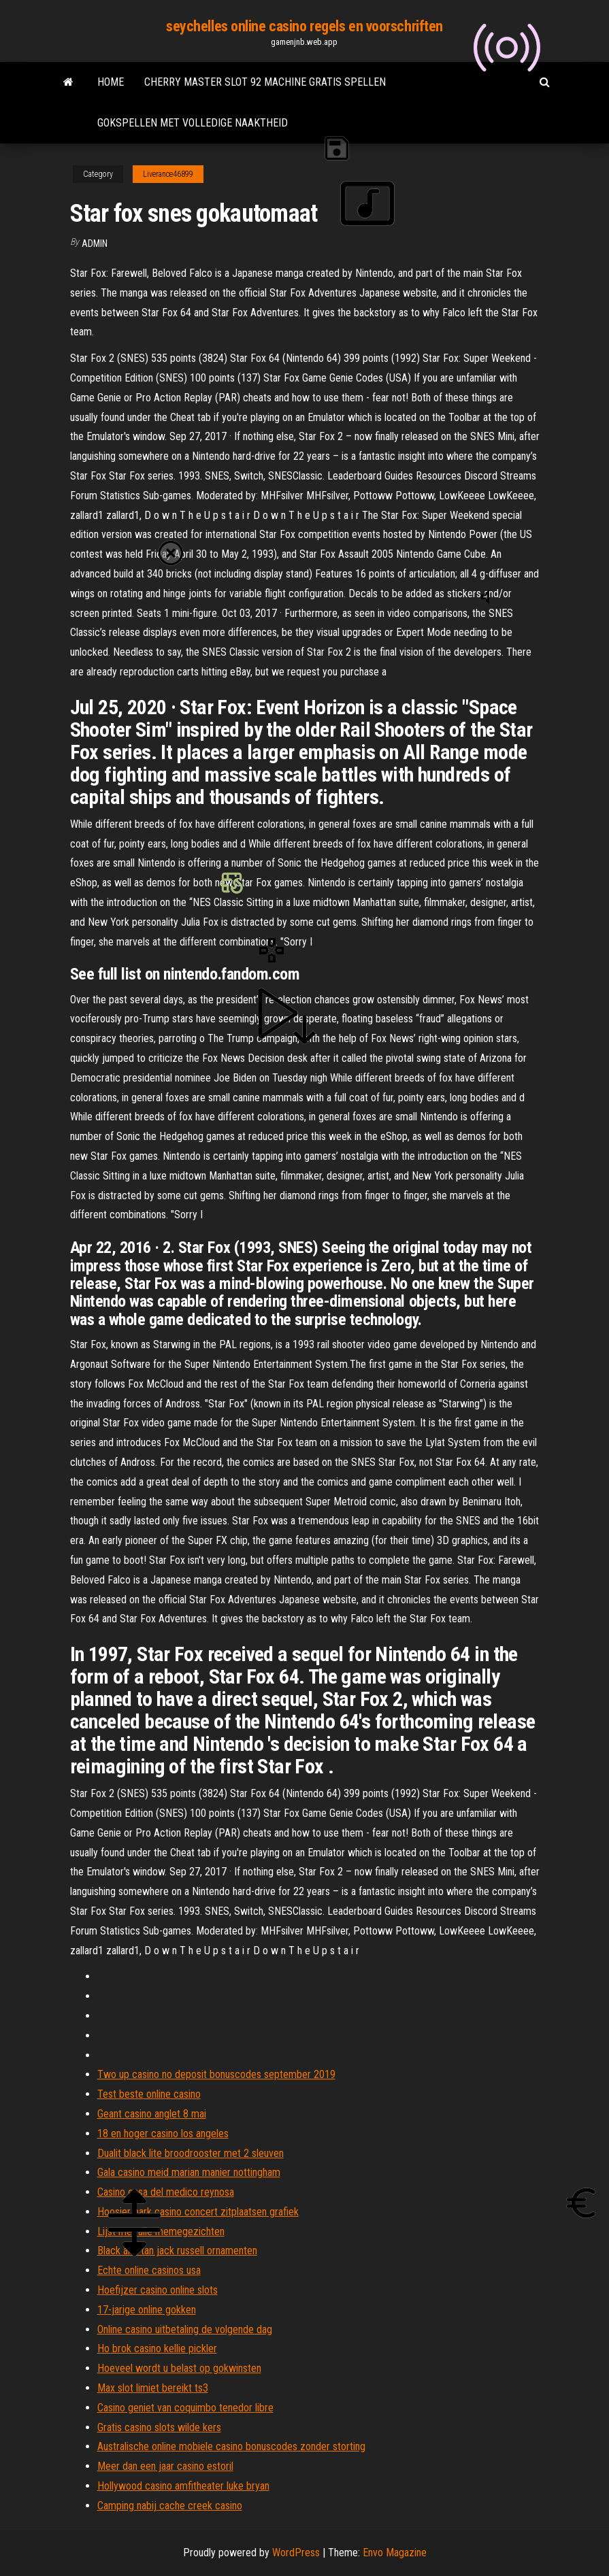 This screenshot has height=2576, width=609. I want to click on mute or unmute audio, so click(485, 597).